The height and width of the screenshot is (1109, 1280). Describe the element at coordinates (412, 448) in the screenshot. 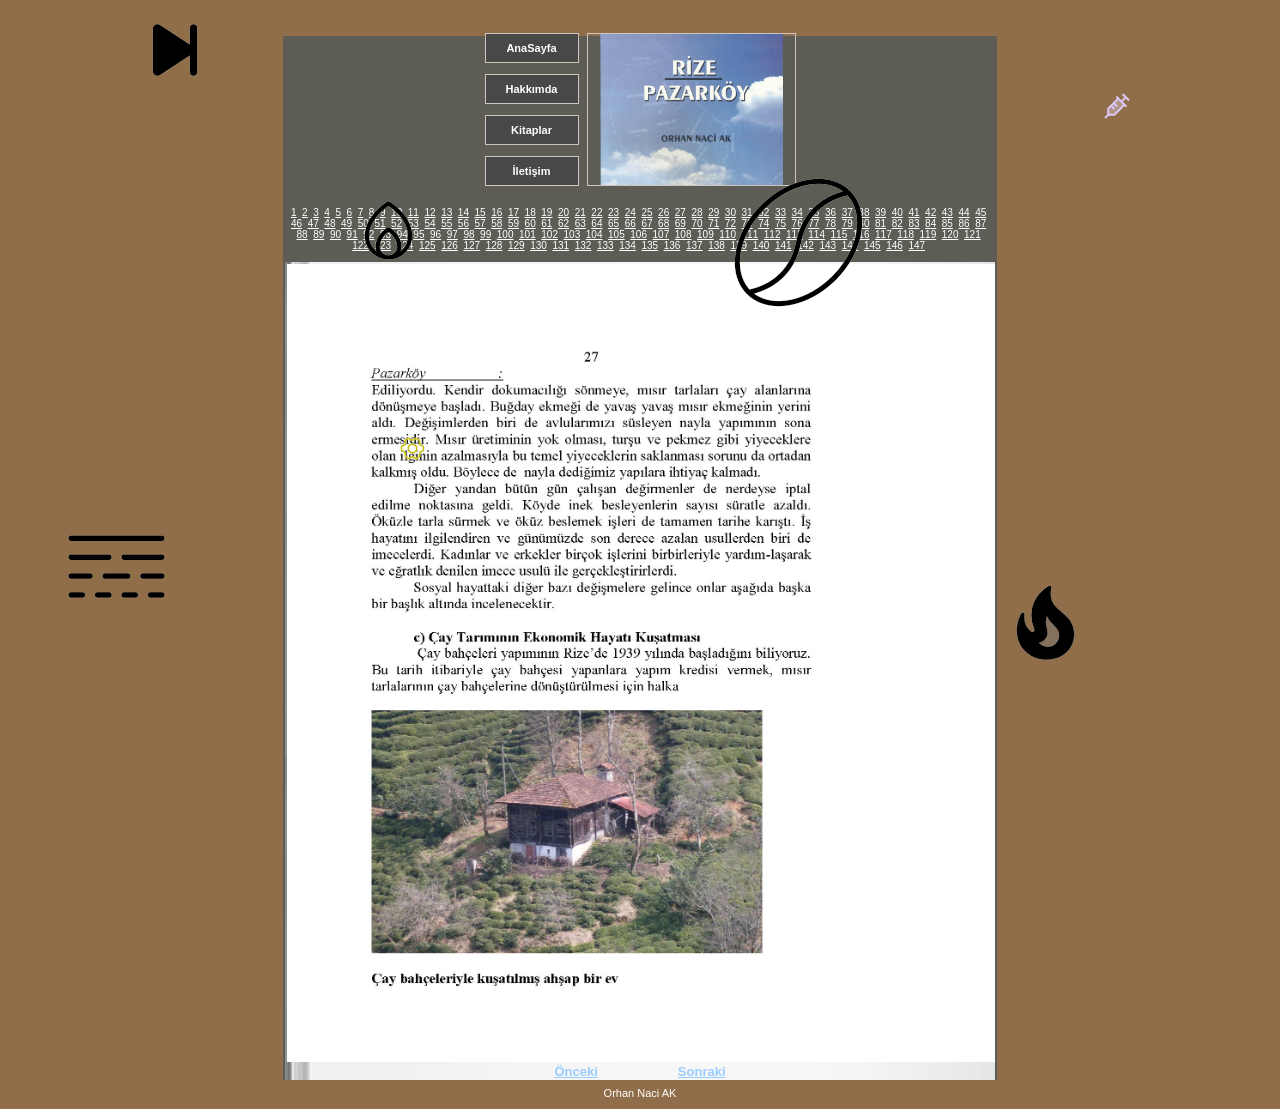

I see `access settings or preferences` at that location.